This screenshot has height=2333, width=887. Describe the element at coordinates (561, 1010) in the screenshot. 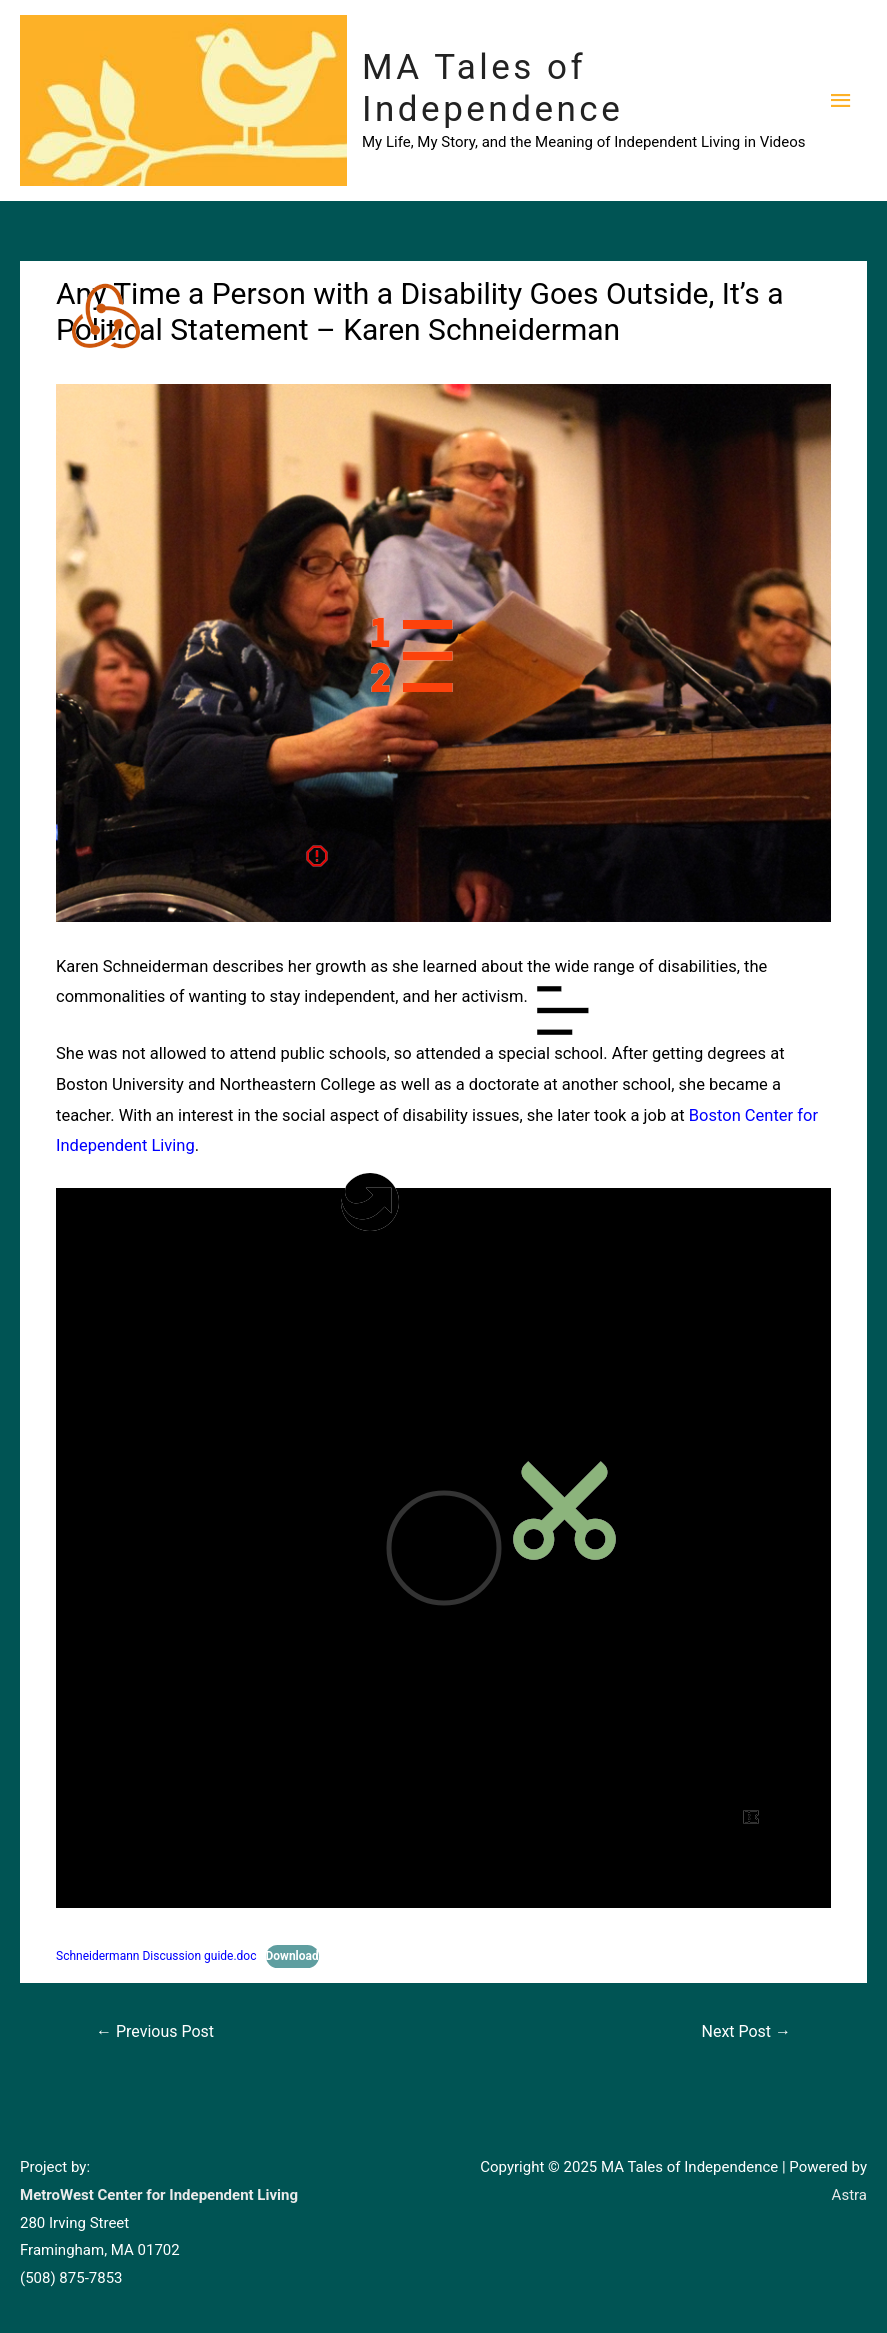

I see `view horizontal bar chart data` at that location.